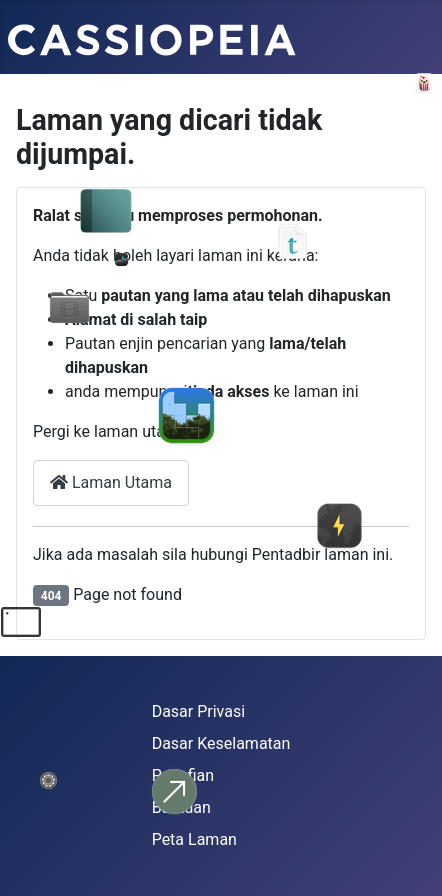 This screenshot has width=442, height=896. Describe the element at coordinates (292, 241) in the screenshot. I see `a typst document file` at that location.